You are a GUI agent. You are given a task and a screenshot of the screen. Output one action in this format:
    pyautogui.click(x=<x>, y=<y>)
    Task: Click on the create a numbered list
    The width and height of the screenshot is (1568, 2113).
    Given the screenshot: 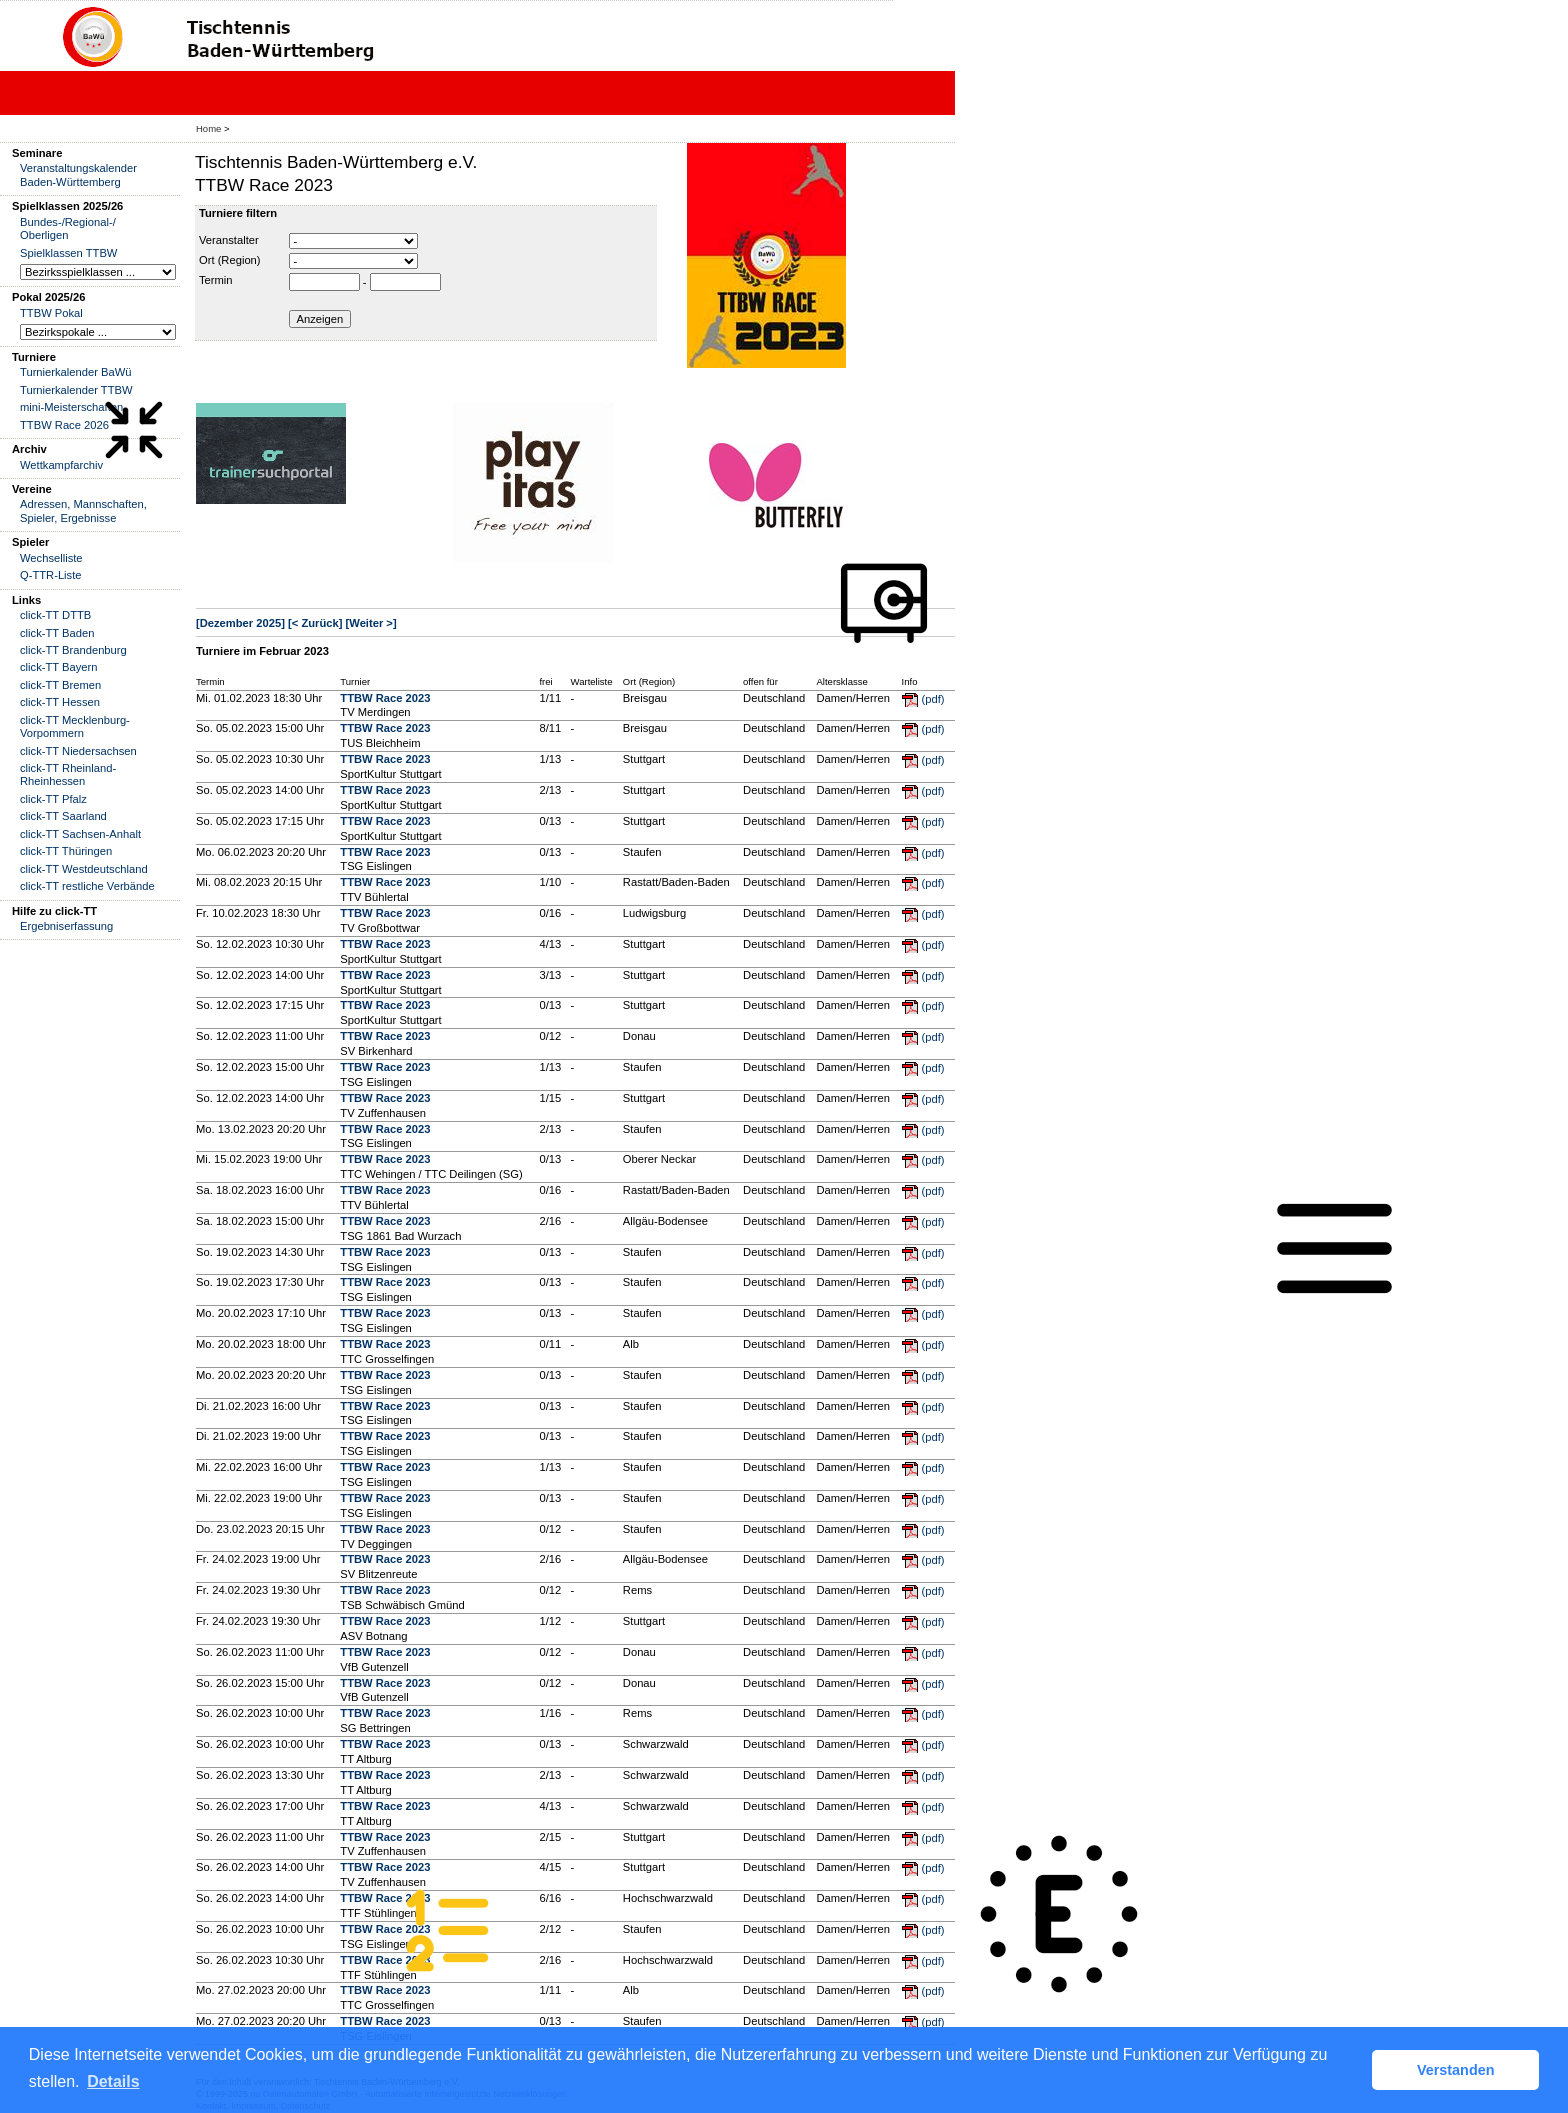 What is the action you would take?
    pyautogui.click(x=447, y=1930)
    